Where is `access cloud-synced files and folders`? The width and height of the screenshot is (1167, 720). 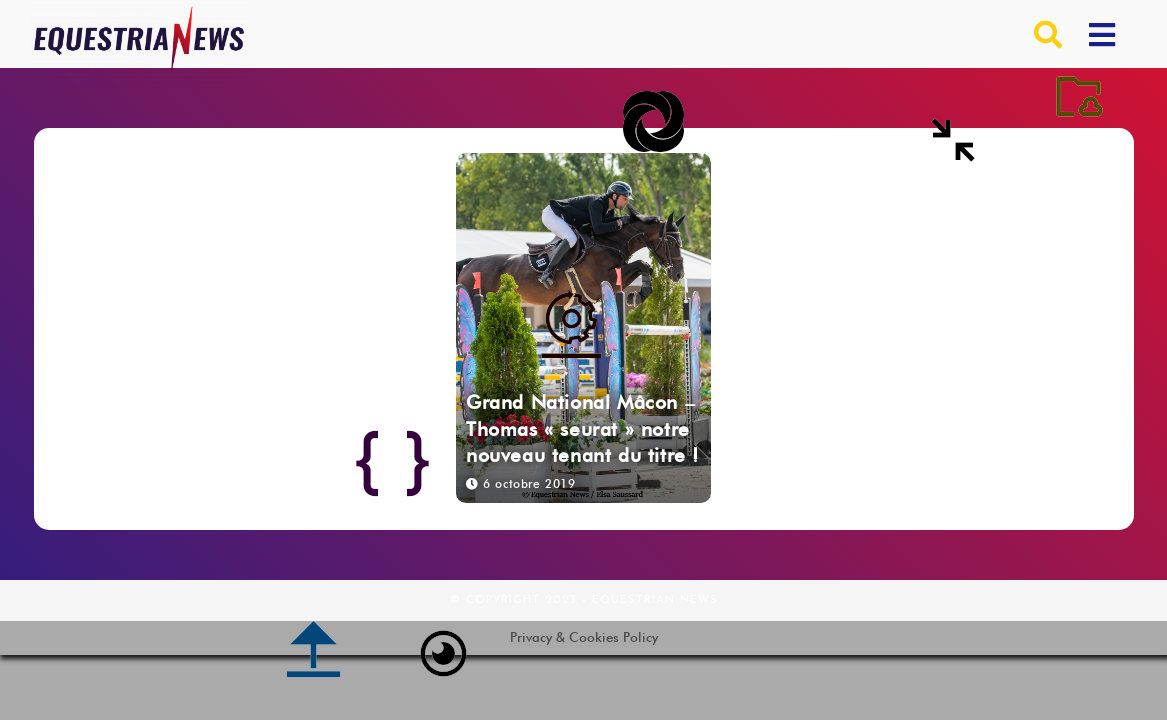 access cloud-synced files and folders is located at coordinates (1078, 96).